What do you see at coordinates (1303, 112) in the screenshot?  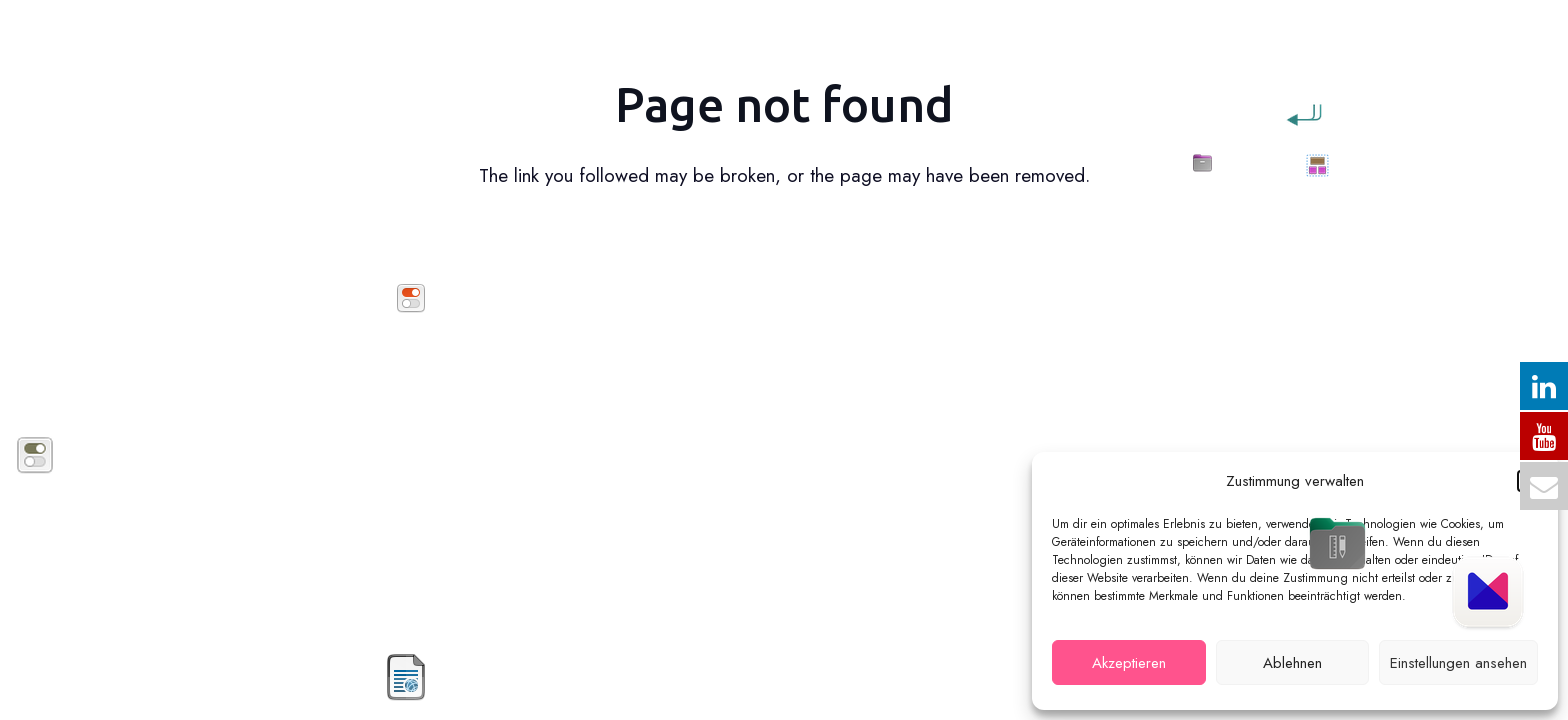 I see `reply to all recipients of an email` at bounding box center [1303, 112].